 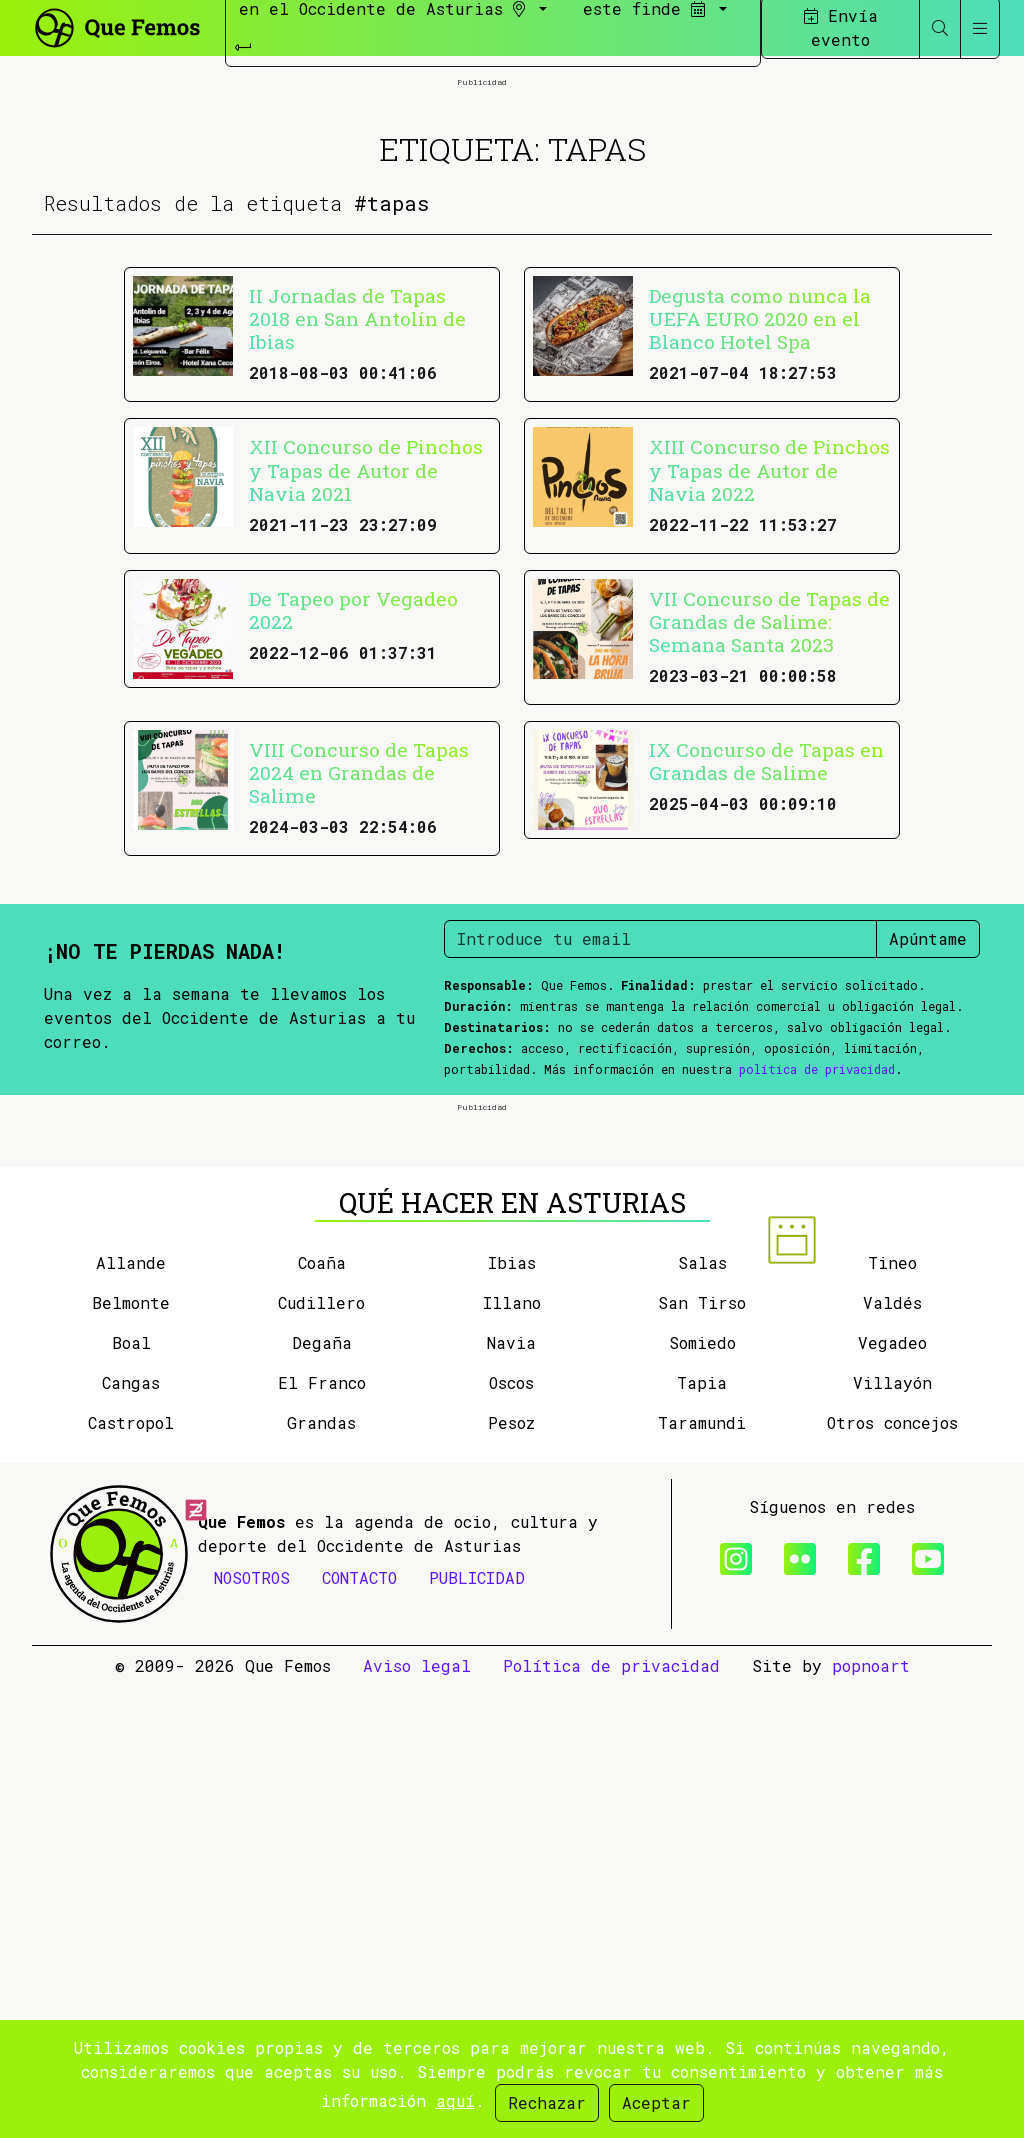 I want to click on indicates set is not a superset of another set, so click(x=196, y=1510).